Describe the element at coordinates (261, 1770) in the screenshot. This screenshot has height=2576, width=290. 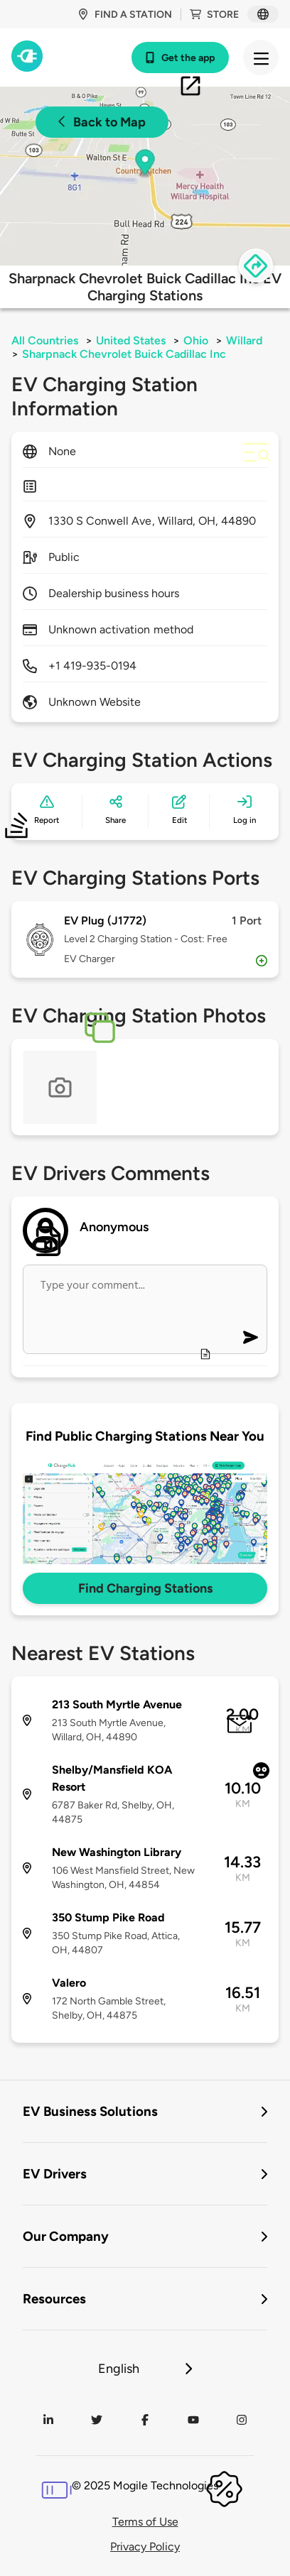
I see `react with embarrassment or surprise` at that location.